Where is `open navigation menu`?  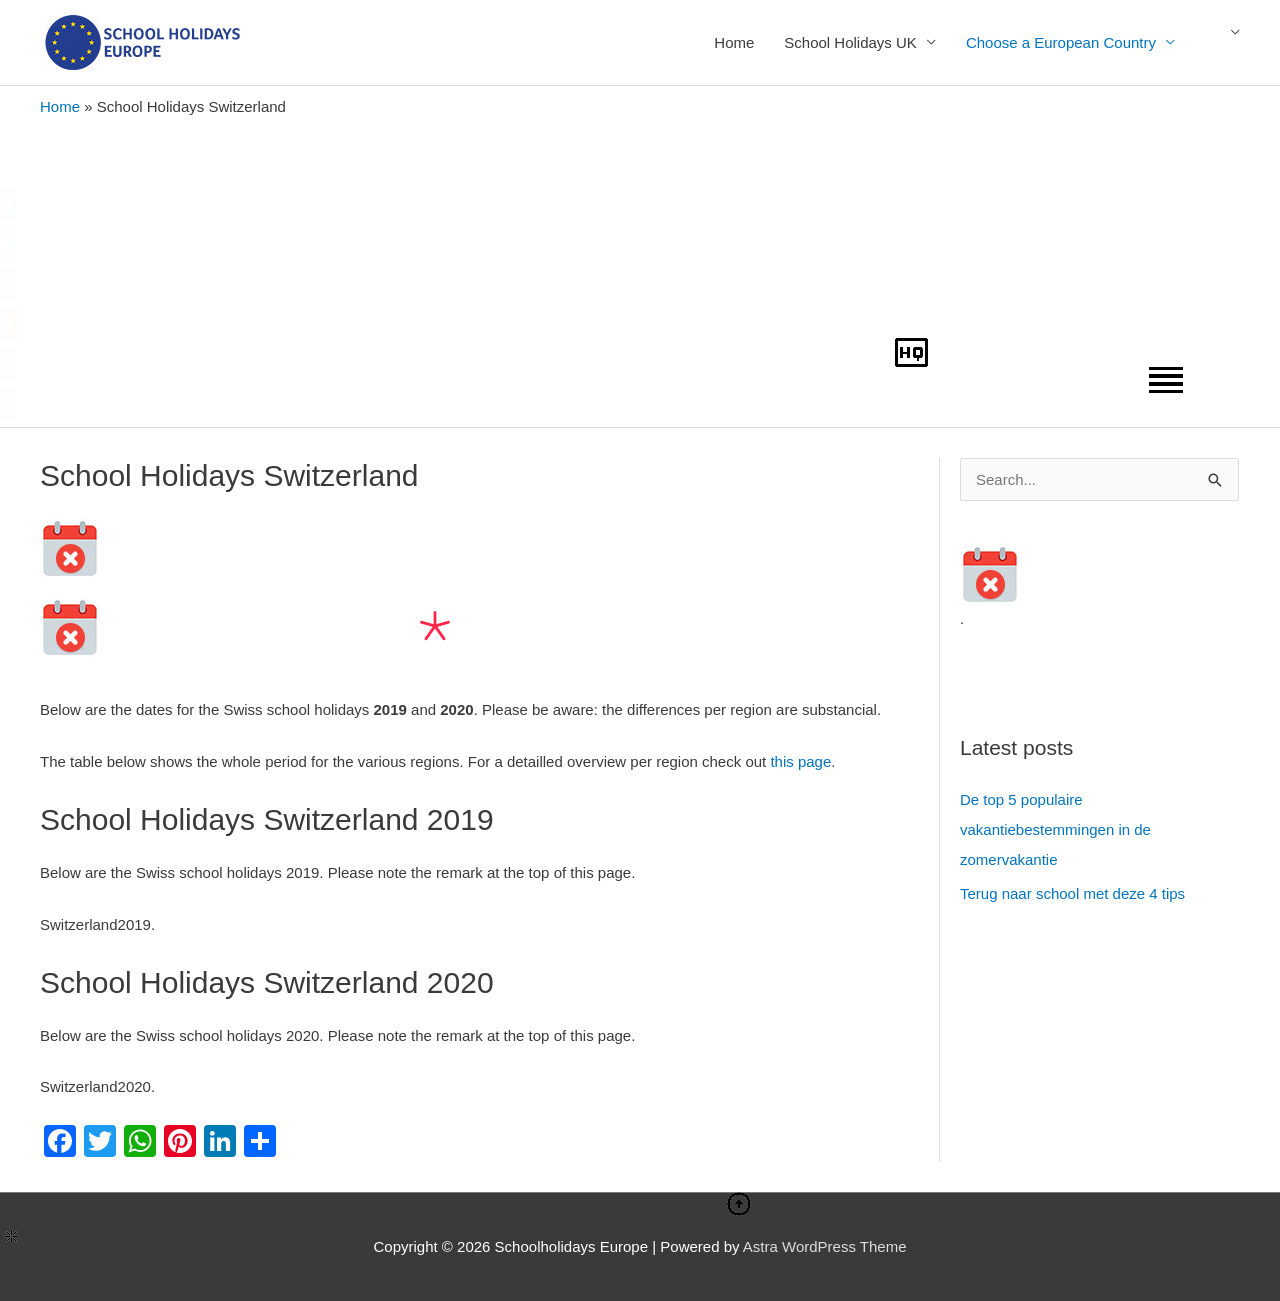 open navigation menu is located at coordinates (1166, 380).